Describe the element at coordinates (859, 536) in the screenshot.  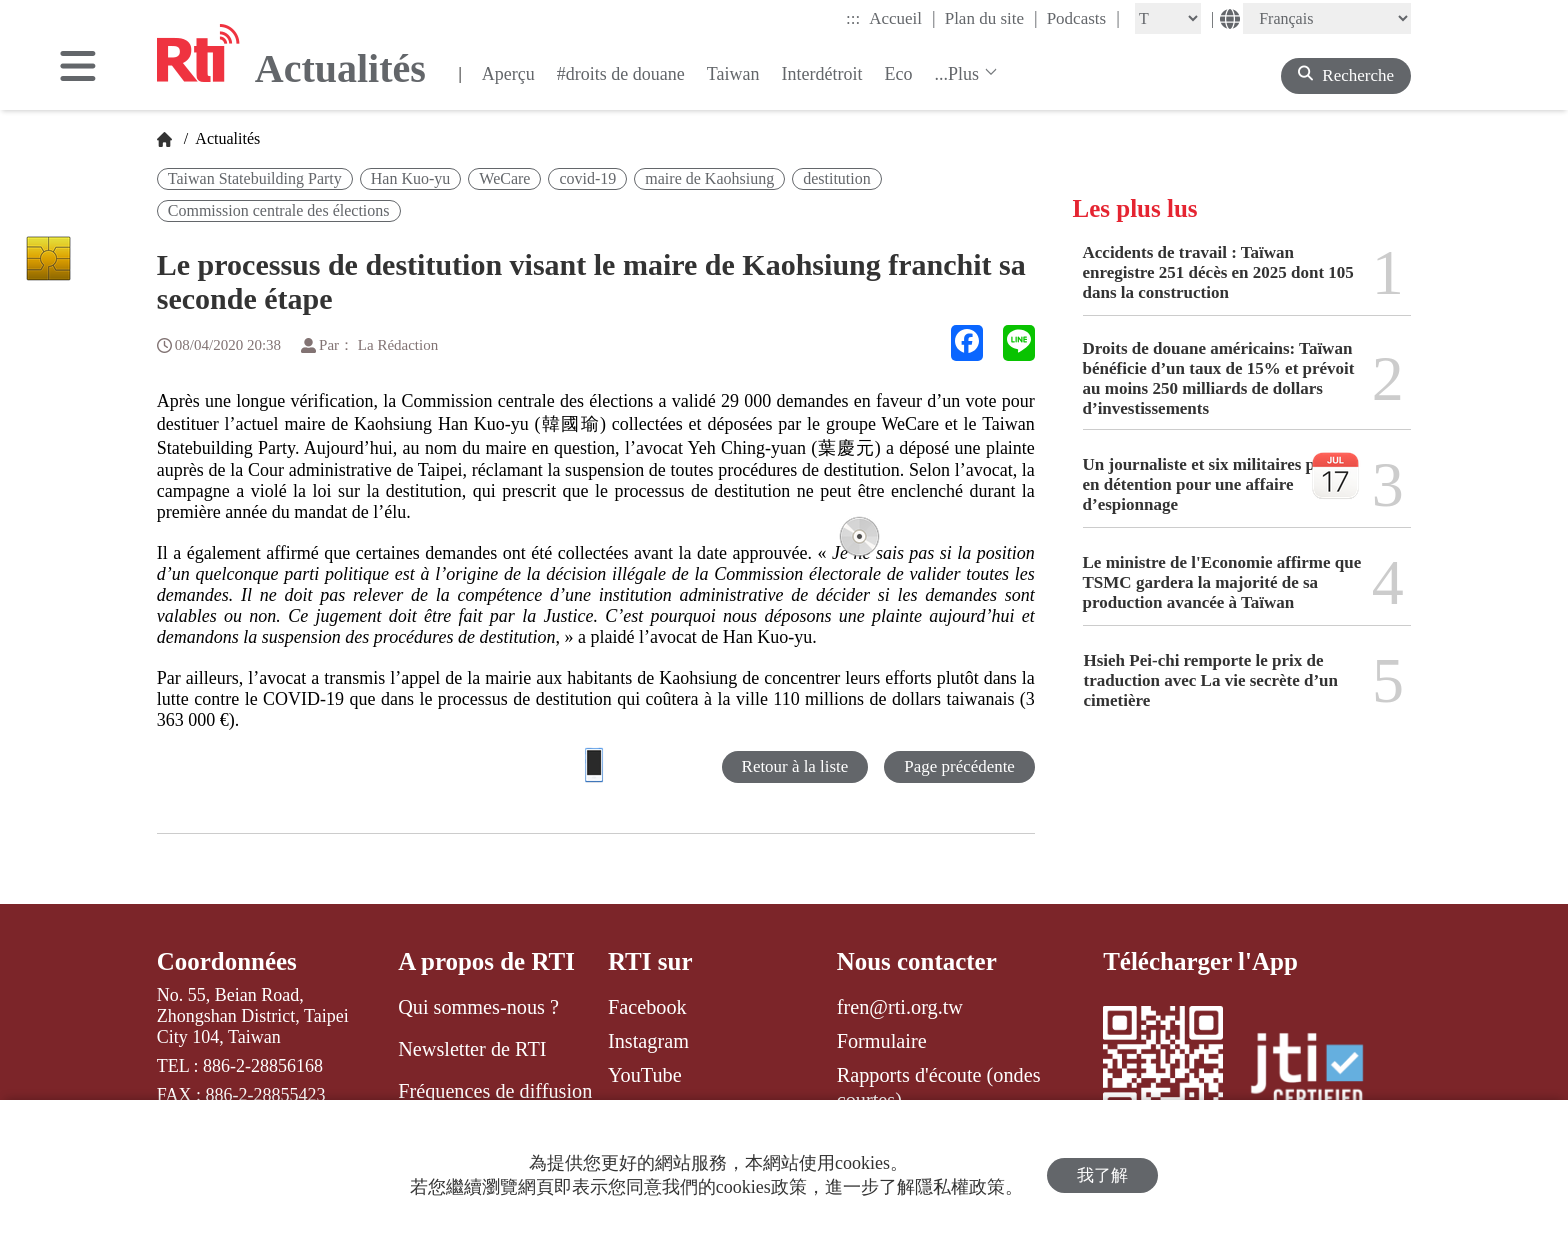
I see `access CD/DVD drive` at that location.